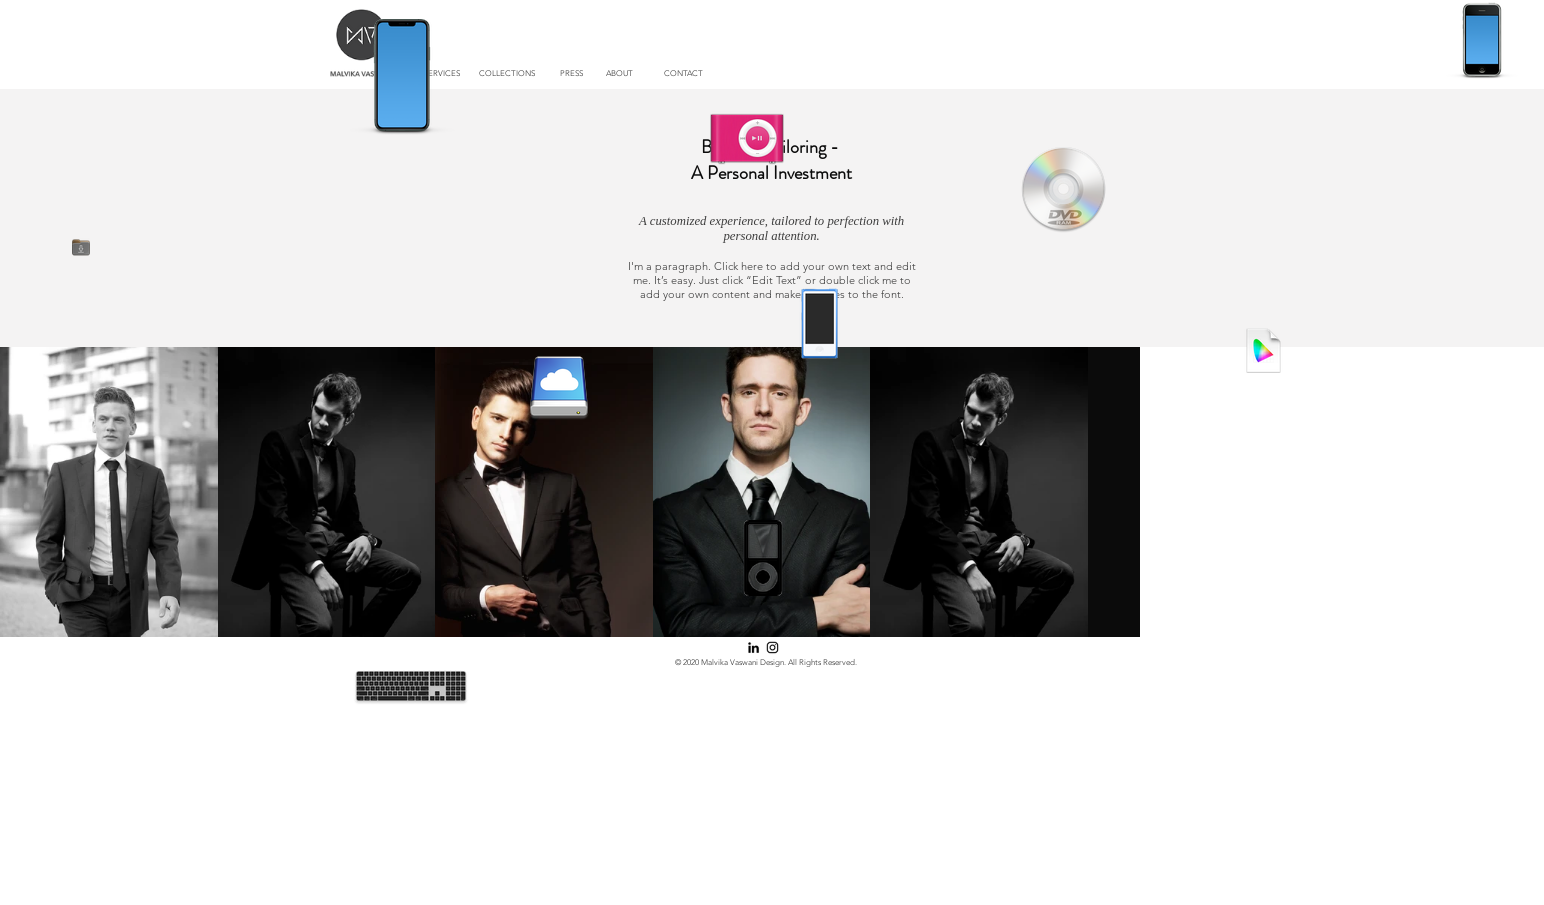 This screenshot has height=905, width=1544. What do you see at coordinates (559, 388) in the screenshot?
I see `access iDisk cloud storage` at bounding box center [559, 388].